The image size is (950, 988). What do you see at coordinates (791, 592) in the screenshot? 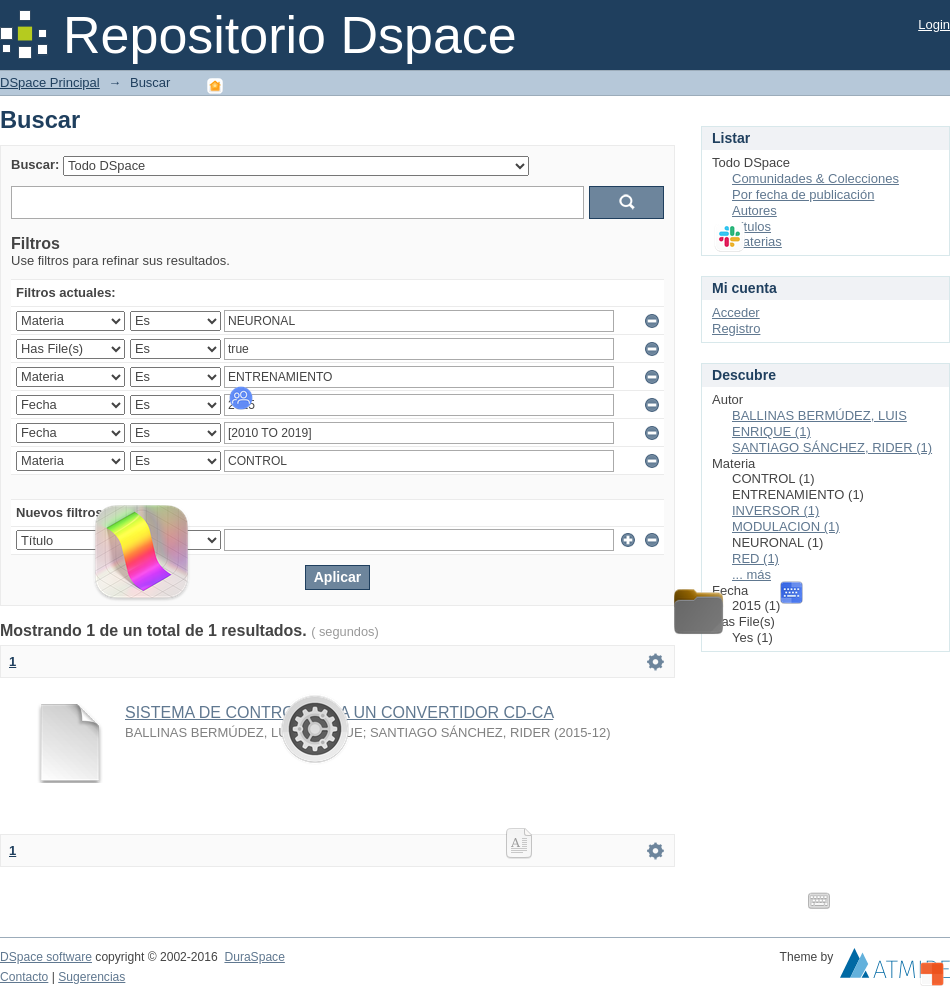
I see `access keyboard and input method settings` at bounding box center [791, 592].